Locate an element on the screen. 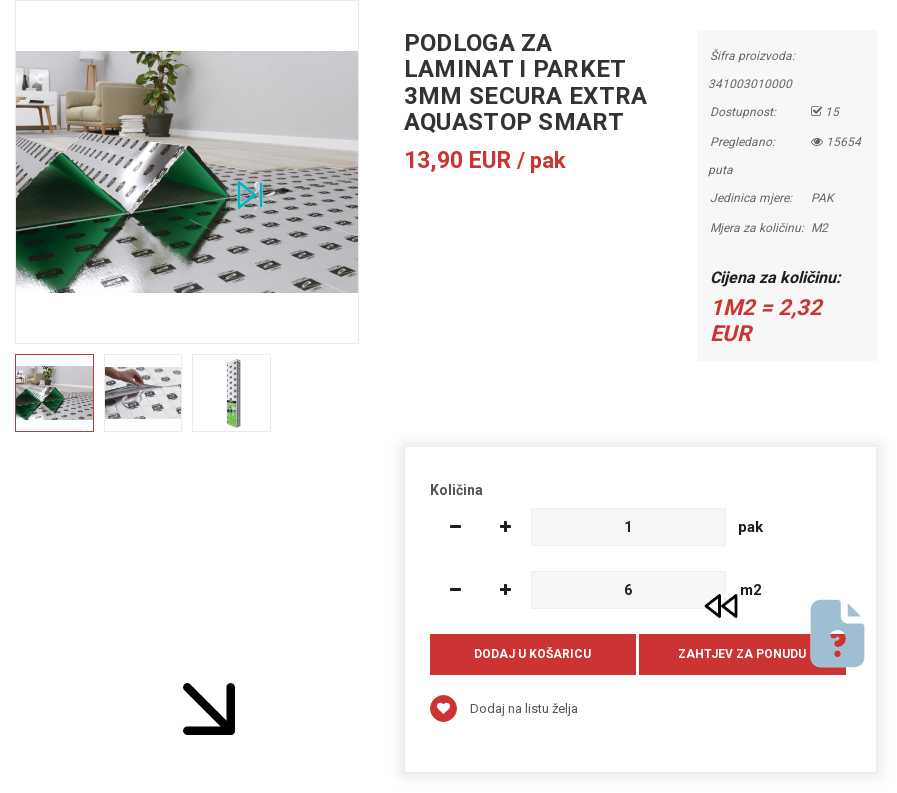 This screenshot has width=897, height=793. unrecognized file type is located at coordinates (837, 633).